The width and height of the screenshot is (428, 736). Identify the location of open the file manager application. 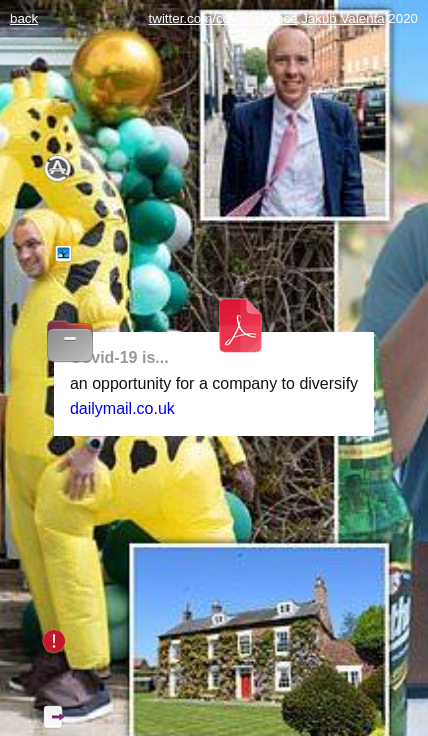
(70, 341).